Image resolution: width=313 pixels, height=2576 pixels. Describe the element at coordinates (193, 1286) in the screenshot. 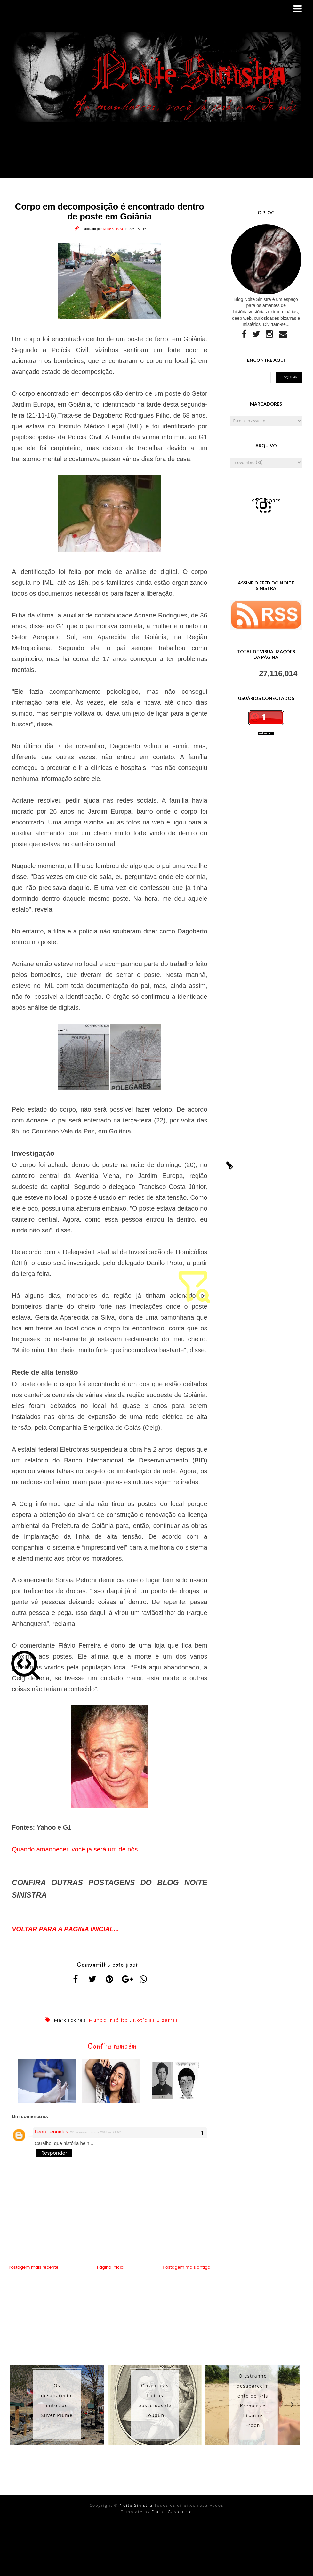

I see `search within filtered results` at that location.